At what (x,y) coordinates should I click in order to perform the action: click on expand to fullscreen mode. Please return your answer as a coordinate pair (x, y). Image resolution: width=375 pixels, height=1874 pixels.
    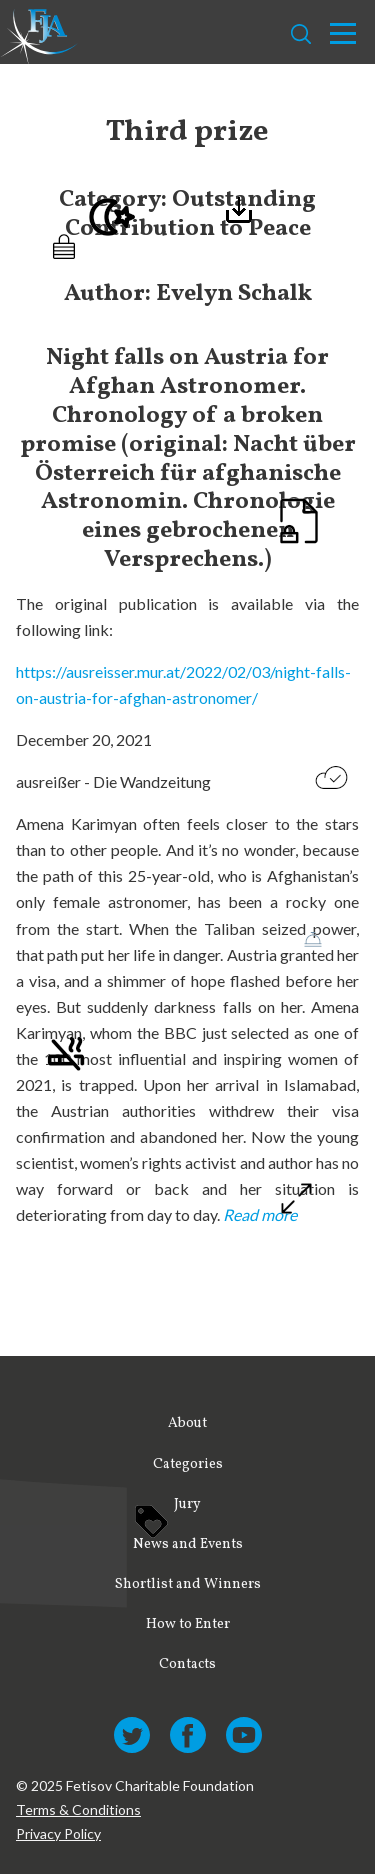
    Looking at the image, I should click on (296, 1198).